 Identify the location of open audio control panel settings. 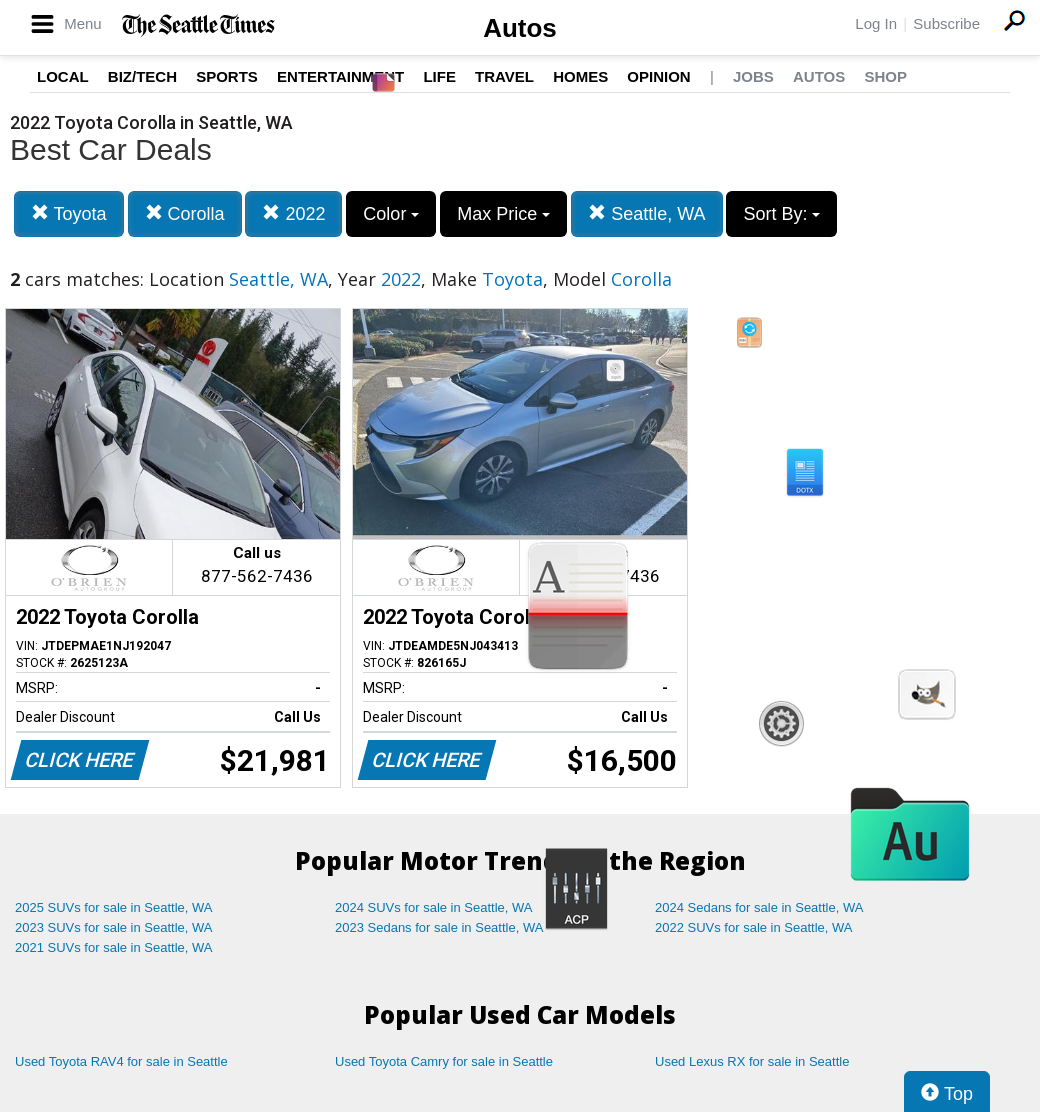
(576, 890).